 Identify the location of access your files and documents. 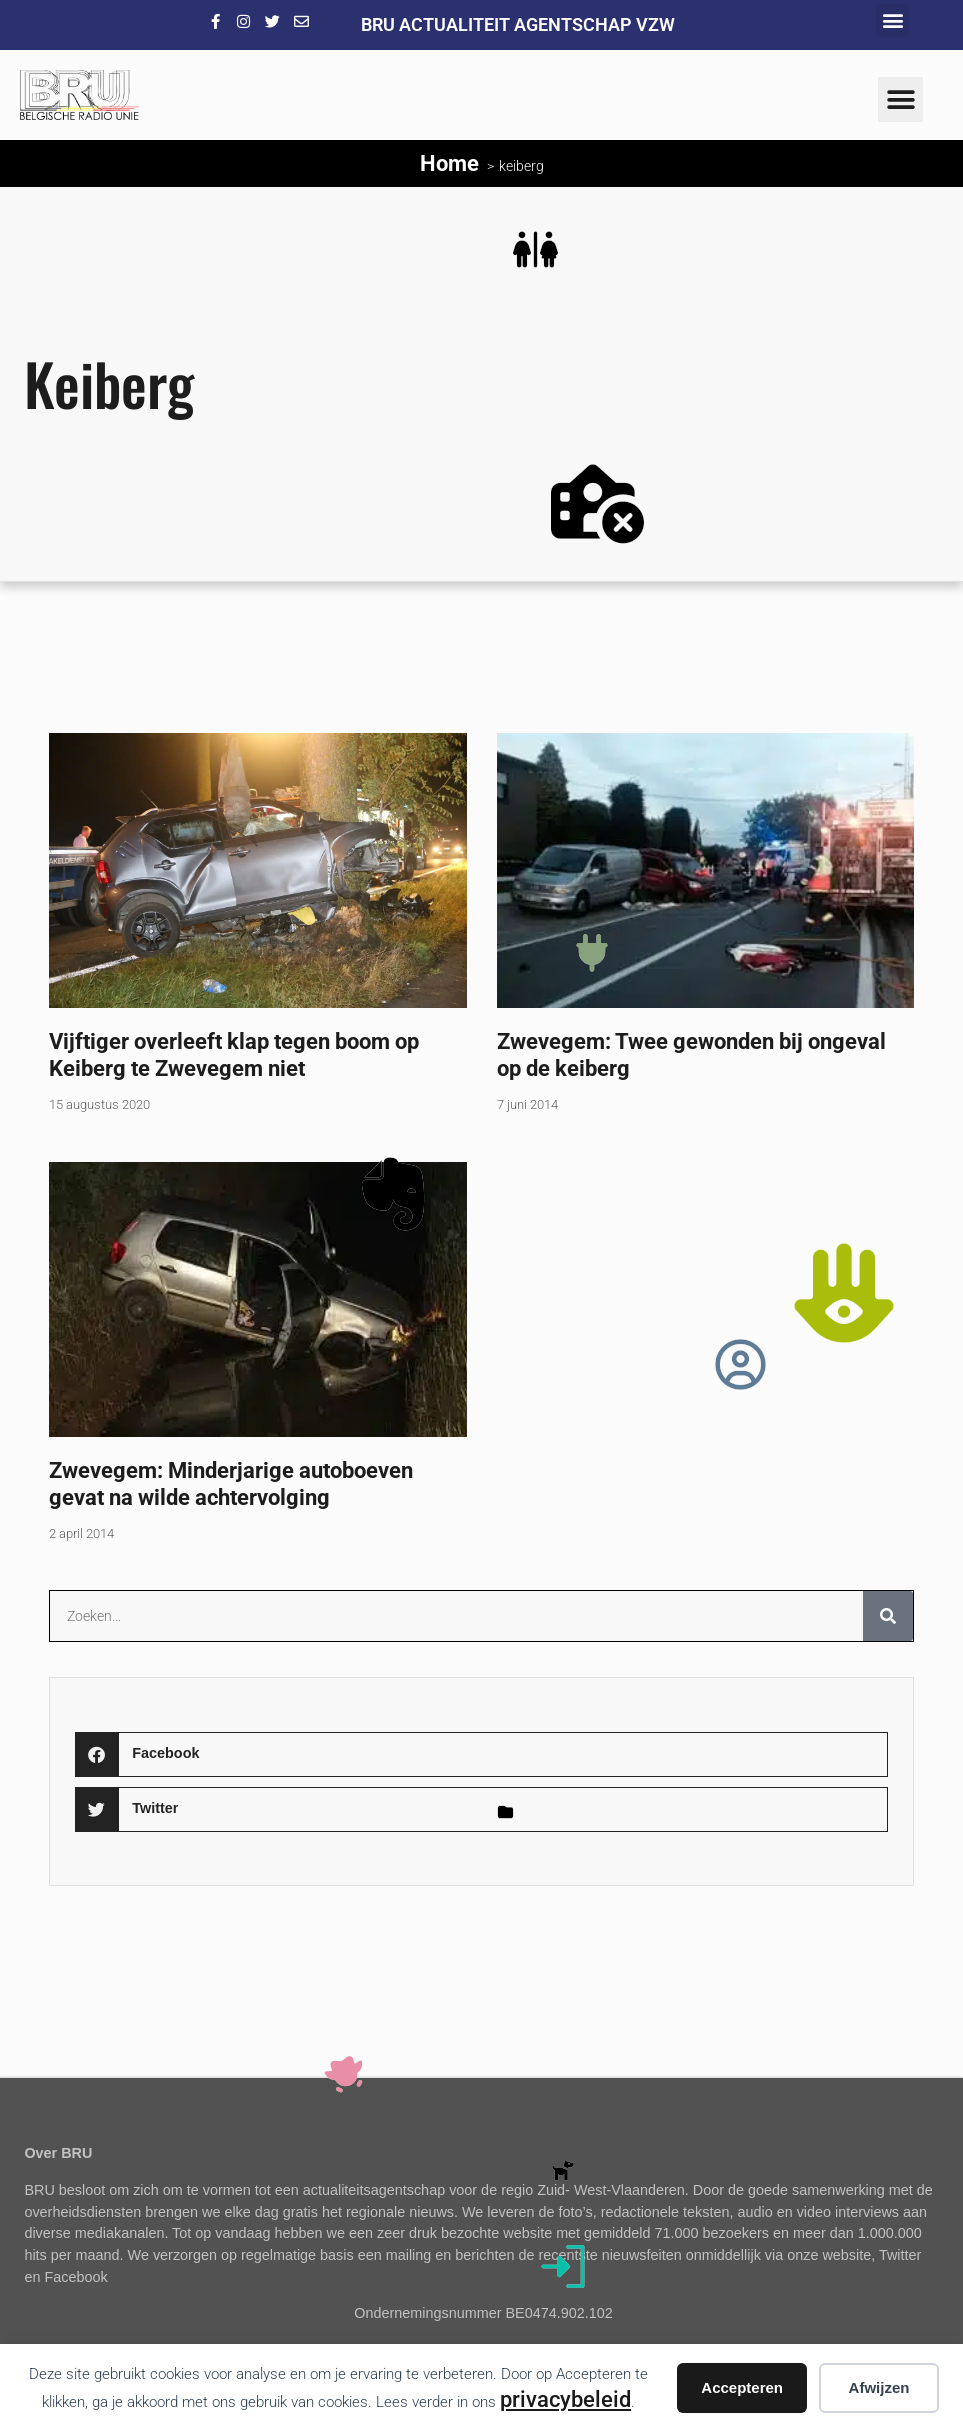
(505, 1812).